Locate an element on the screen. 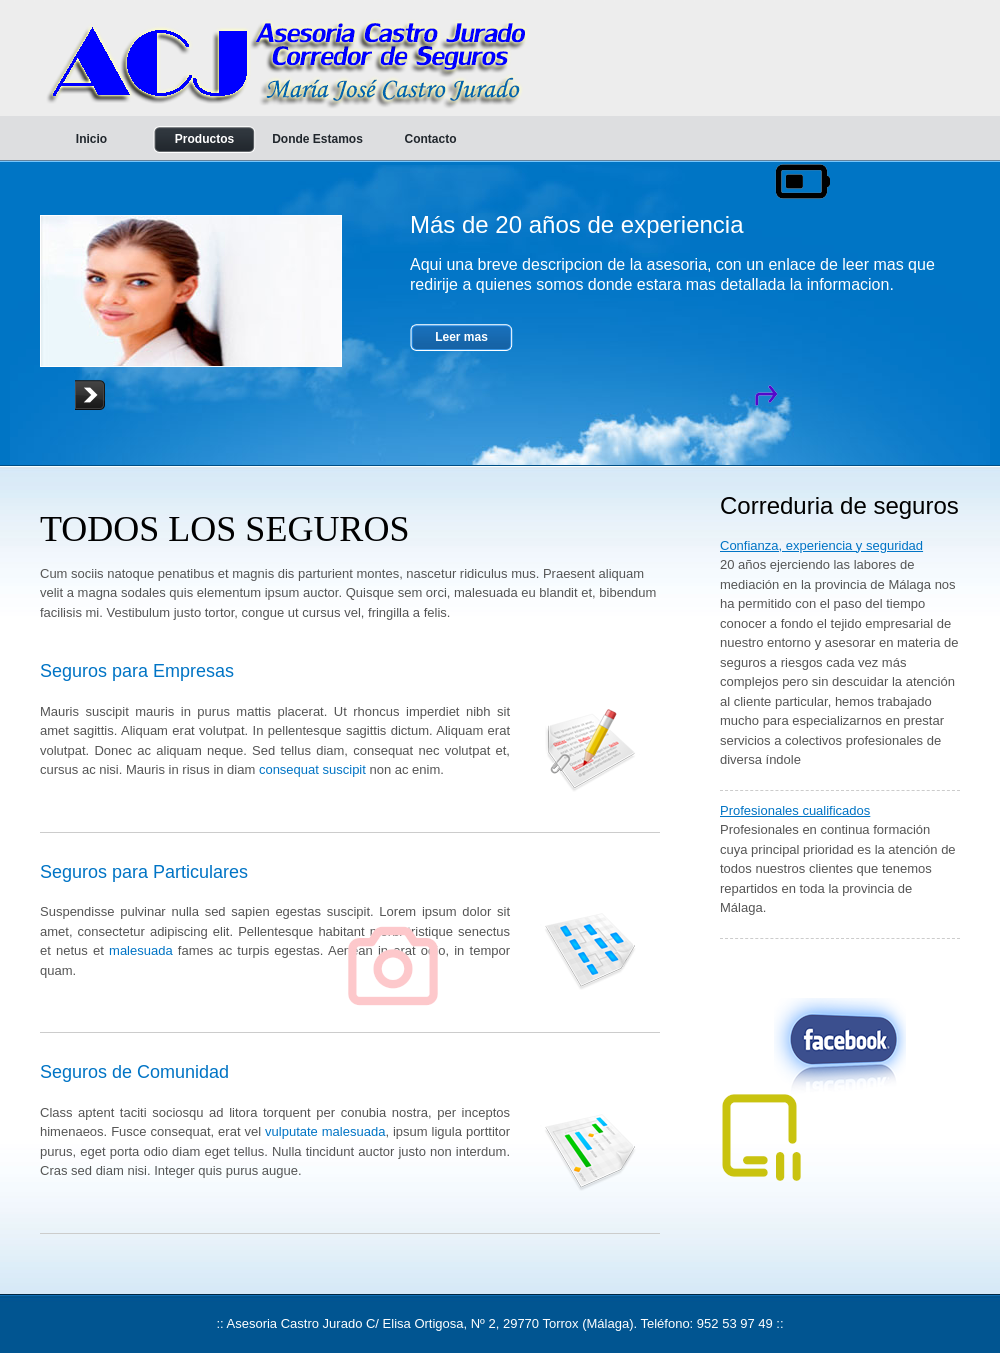 This screenshot has width=1000, height=1353. take a photo is located at coordinates (393, 966).